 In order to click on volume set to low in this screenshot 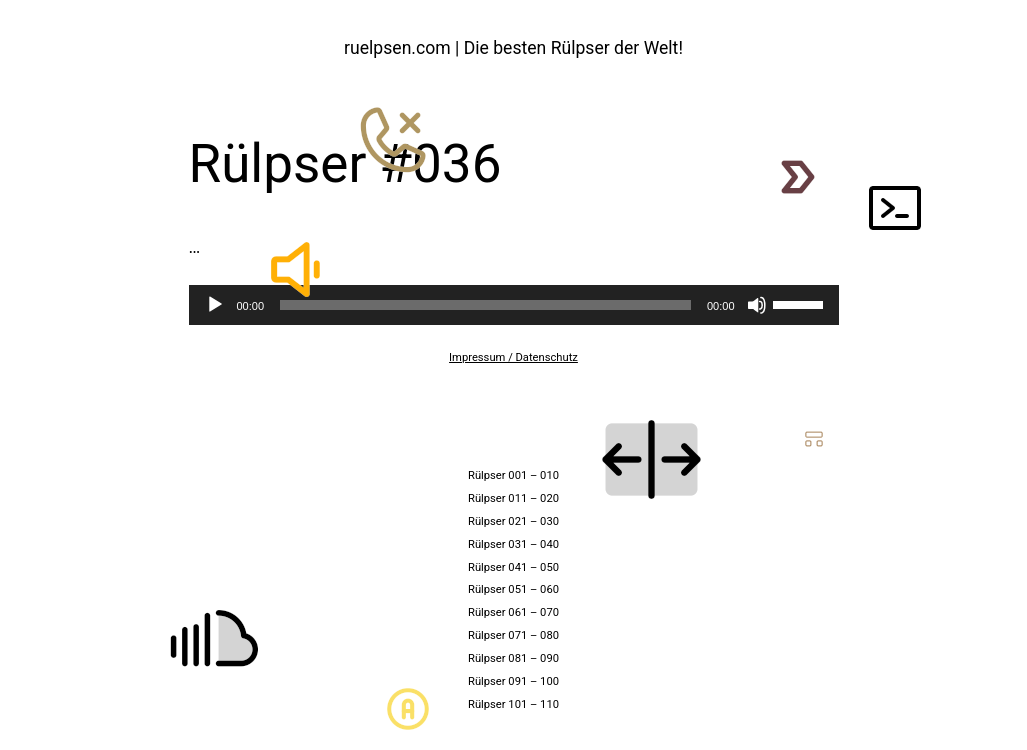, I will do `click(298, 269)`.